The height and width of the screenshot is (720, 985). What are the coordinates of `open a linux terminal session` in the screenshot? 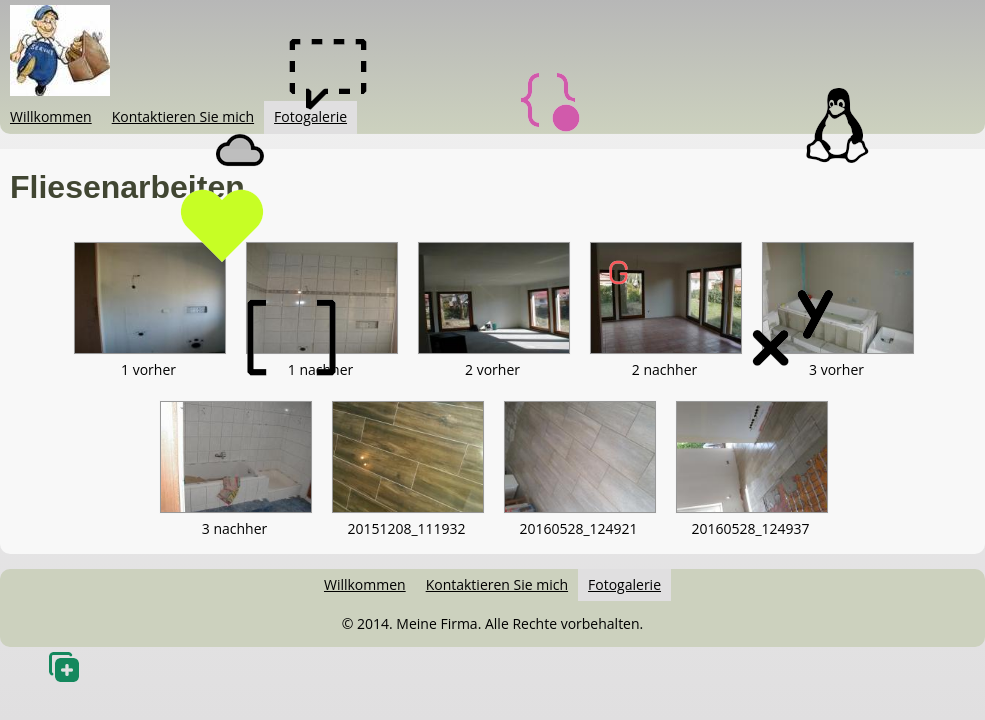 It's located at (837, 125).